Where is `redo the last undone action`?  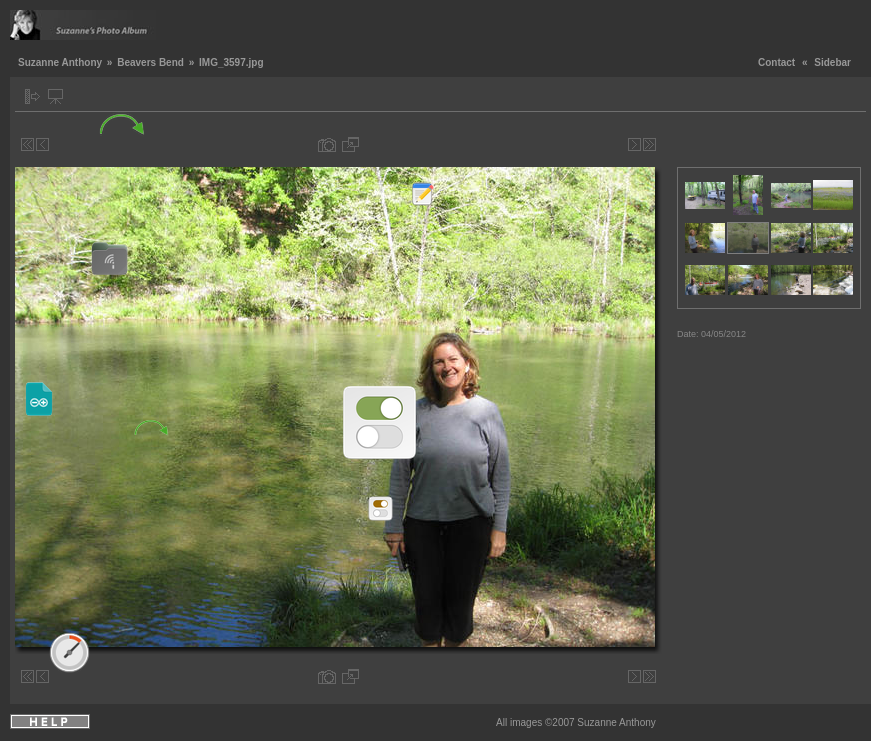 redo the last undone action is located at coordinates (122, 124).